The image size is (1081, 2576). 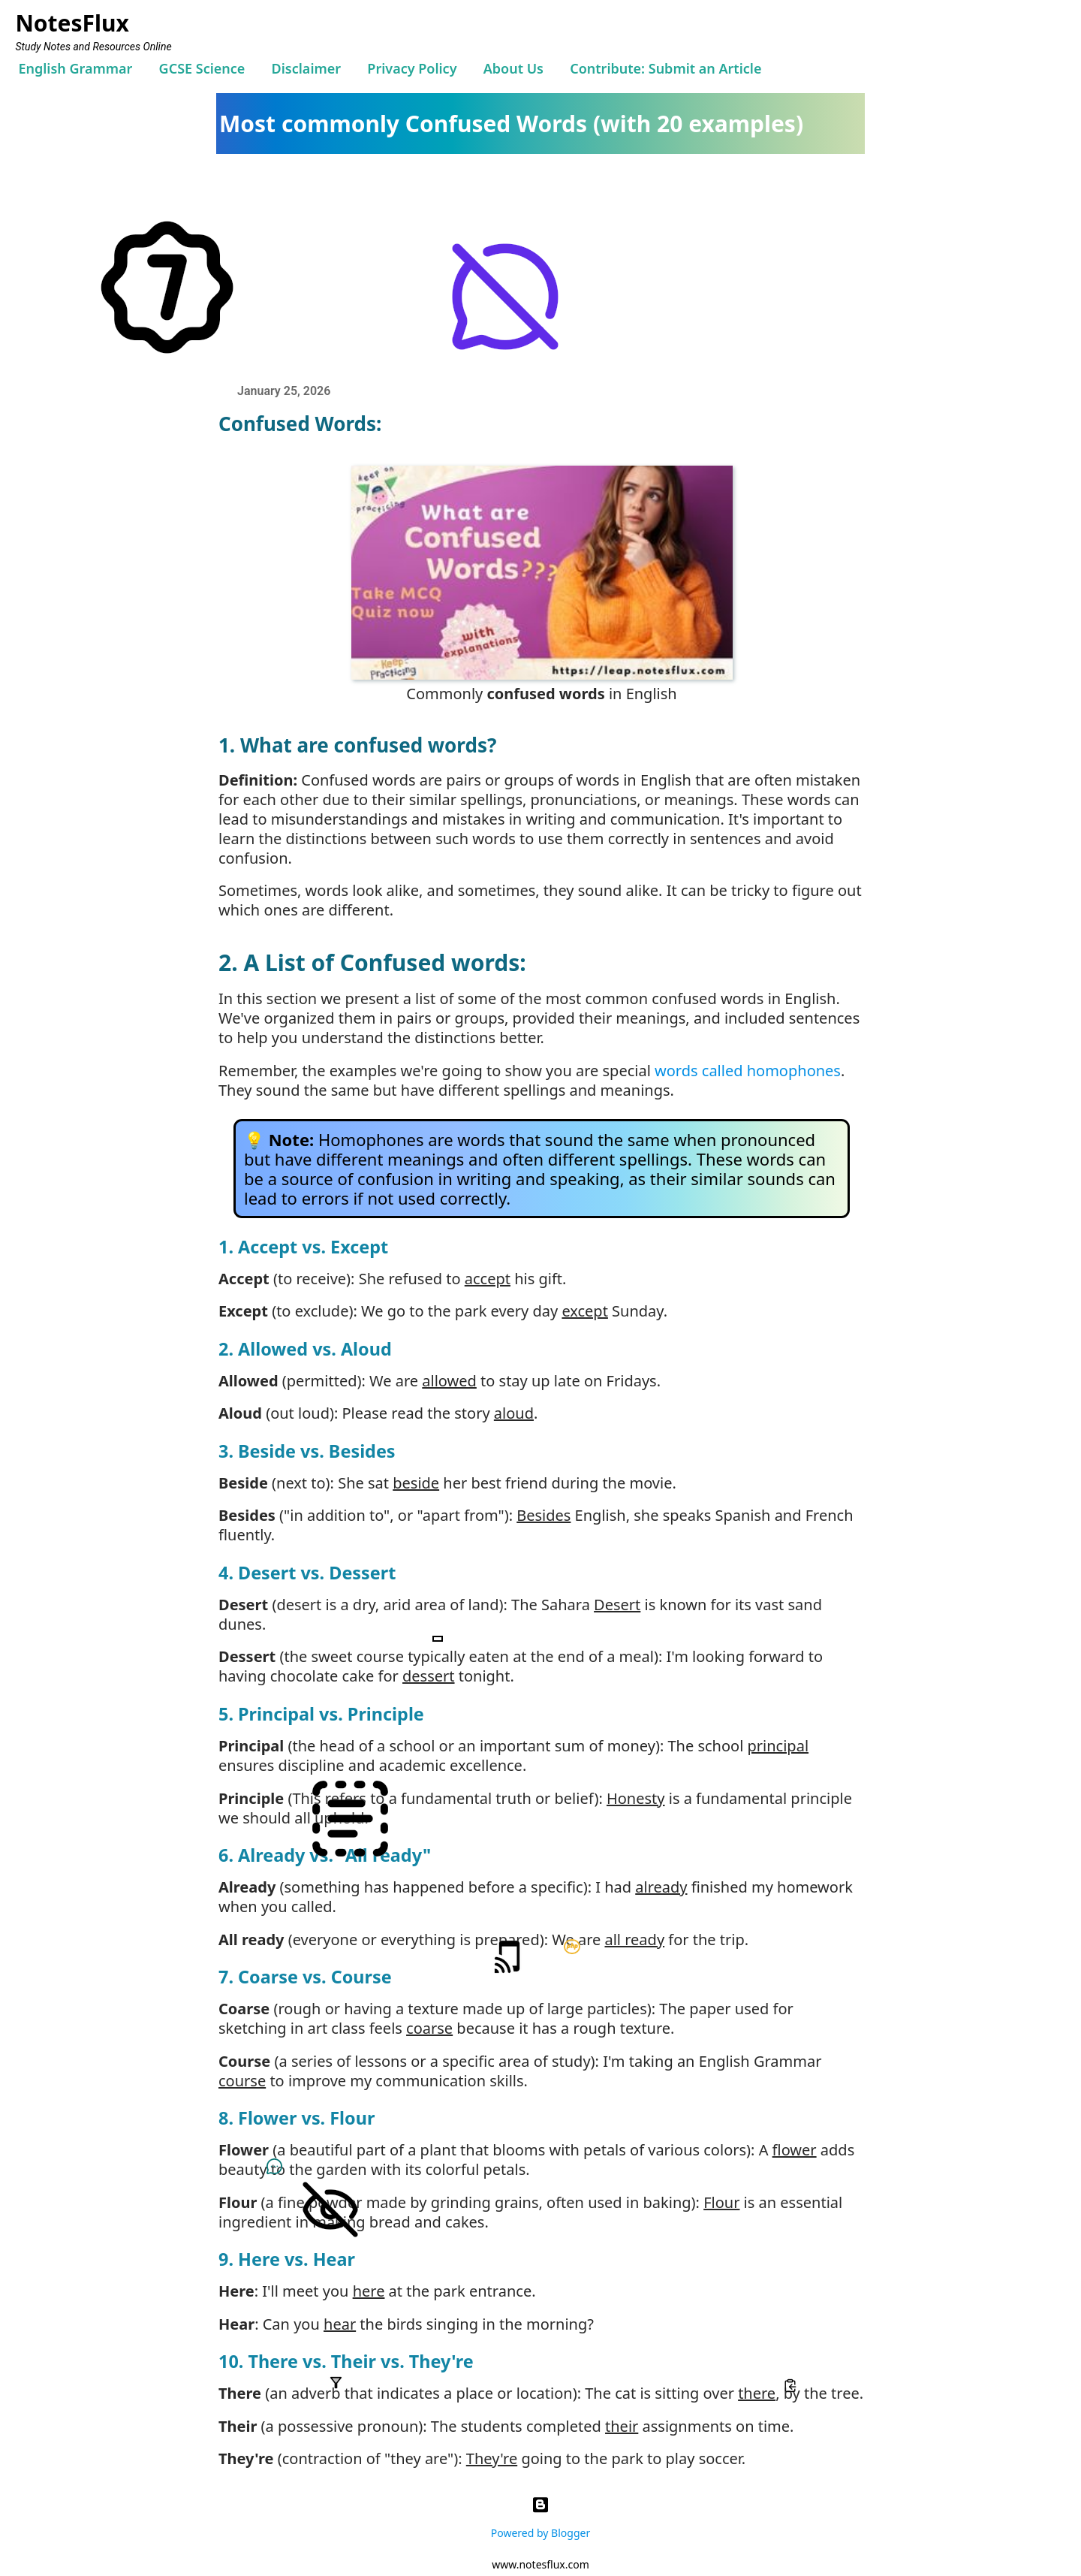 I want to click on crop image to 7:5 aspect ratio, so click(x=438, y=1639).